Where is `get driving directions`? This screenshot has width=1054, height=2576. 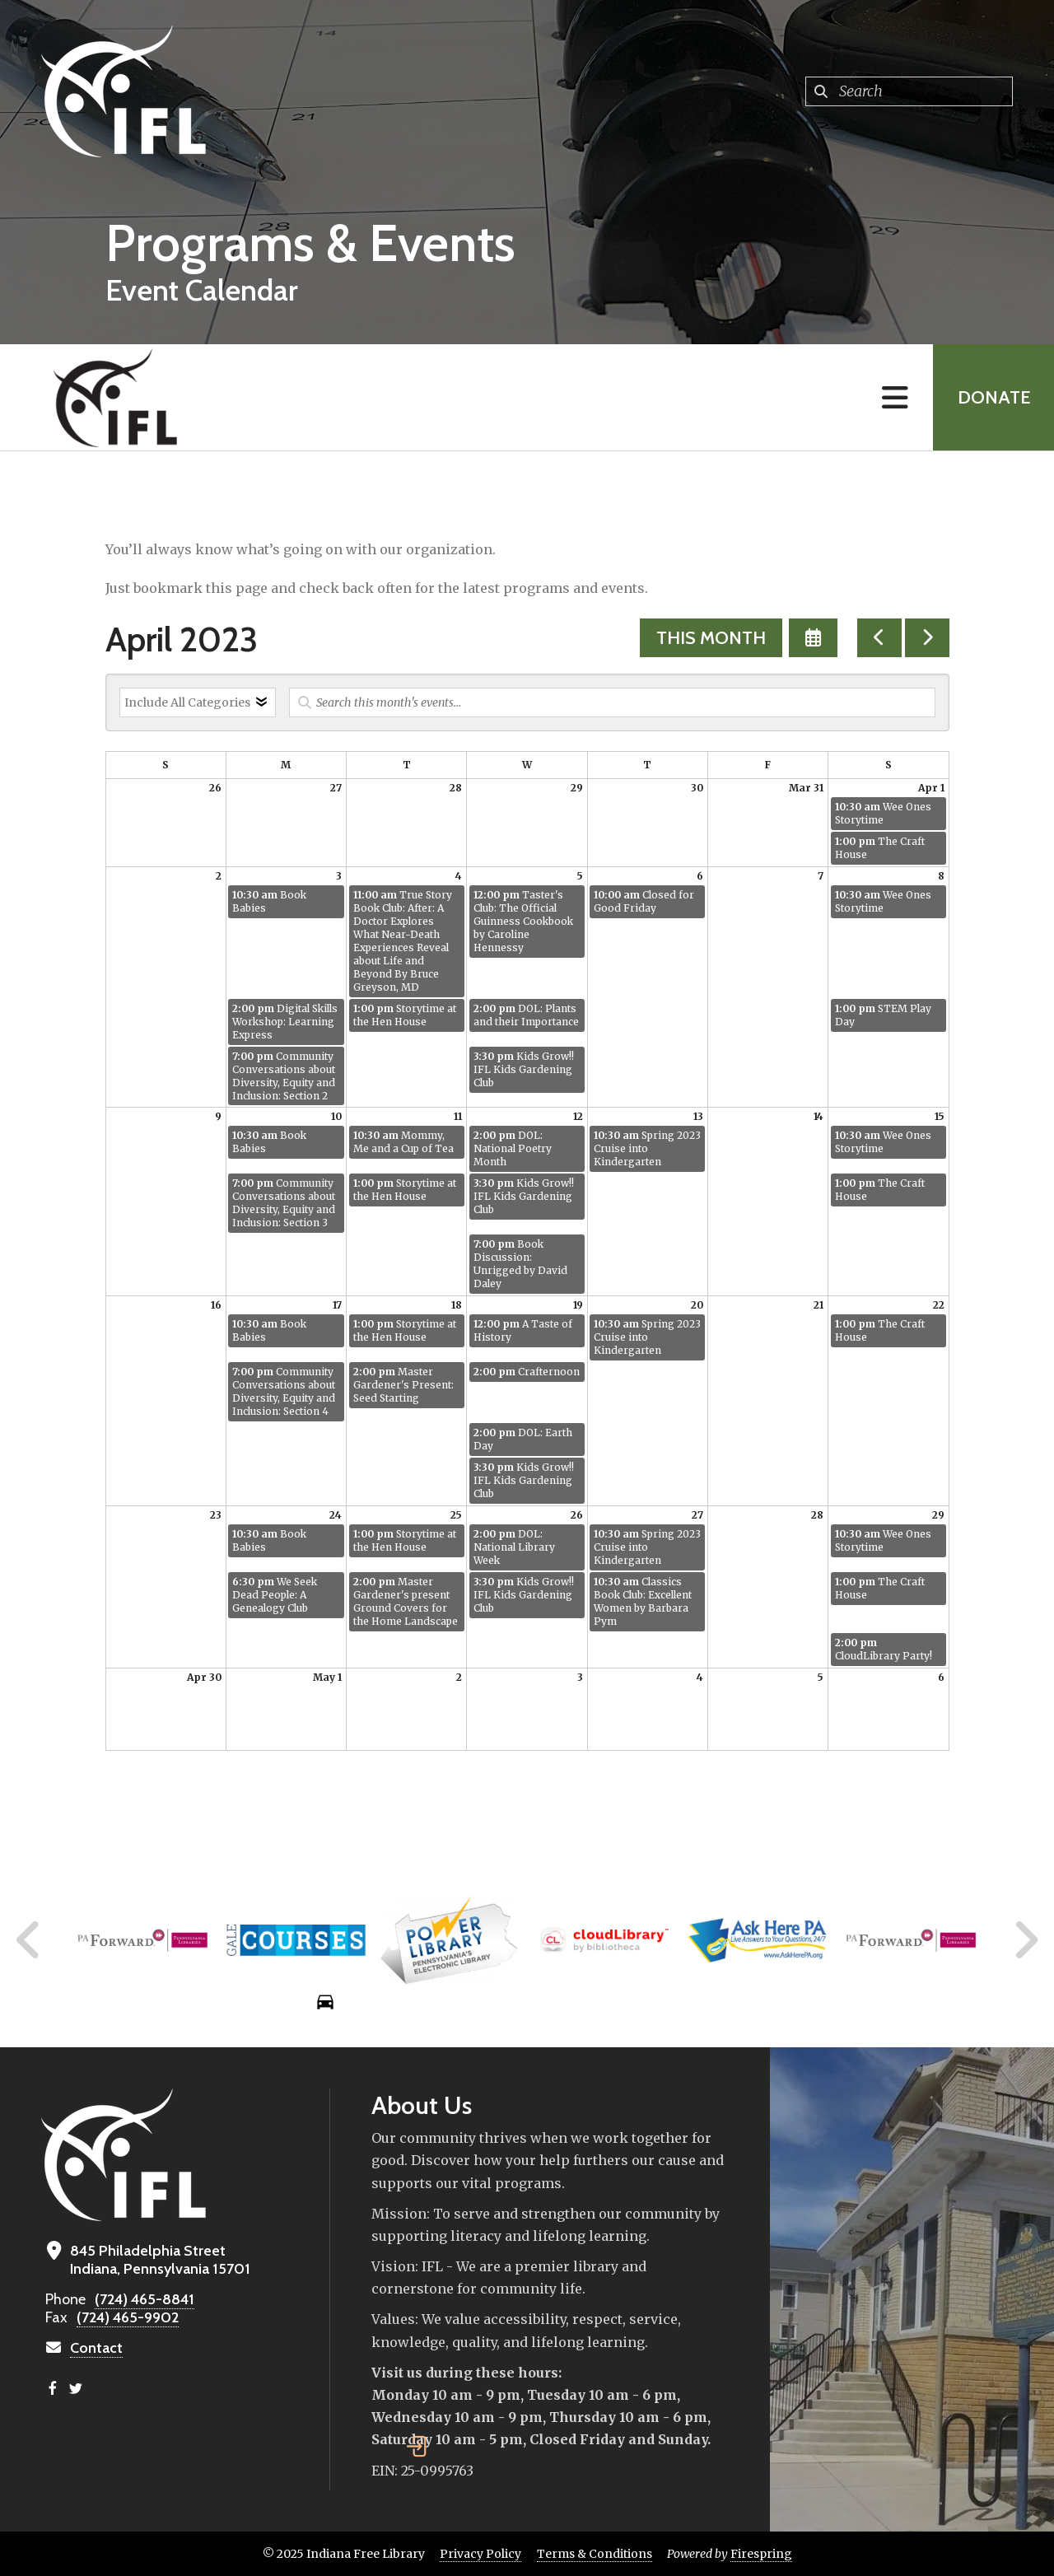
get driving directions is located at coordinates (325, 2001).